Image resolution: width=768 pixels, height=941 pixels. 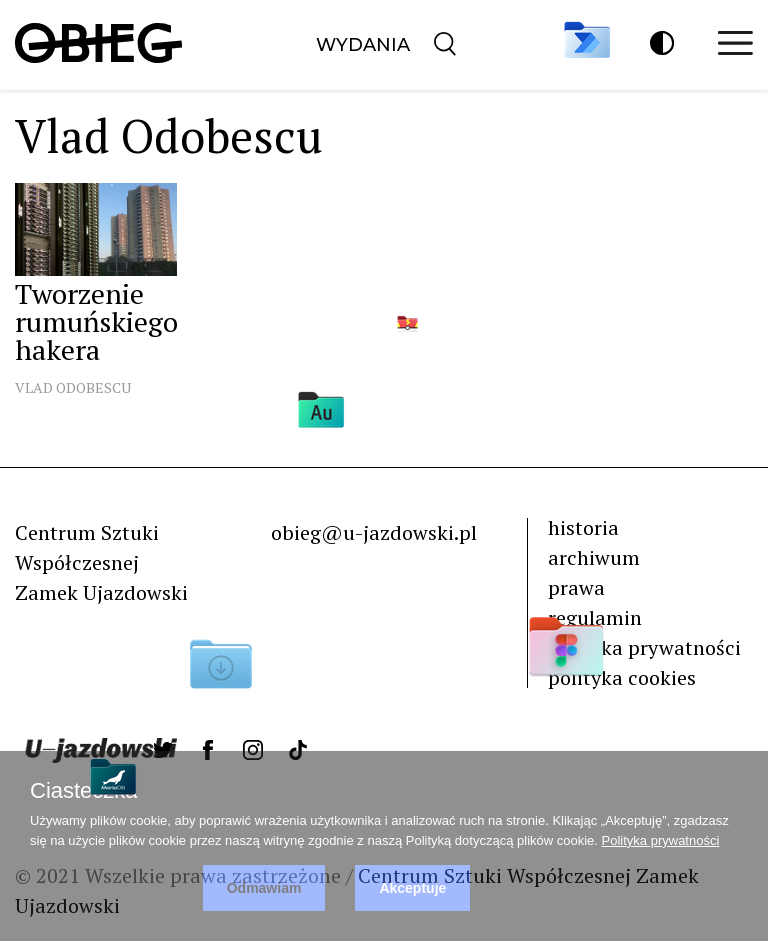 I want to click on open Adobe Audition project files folder, so click(x=321, y=411).